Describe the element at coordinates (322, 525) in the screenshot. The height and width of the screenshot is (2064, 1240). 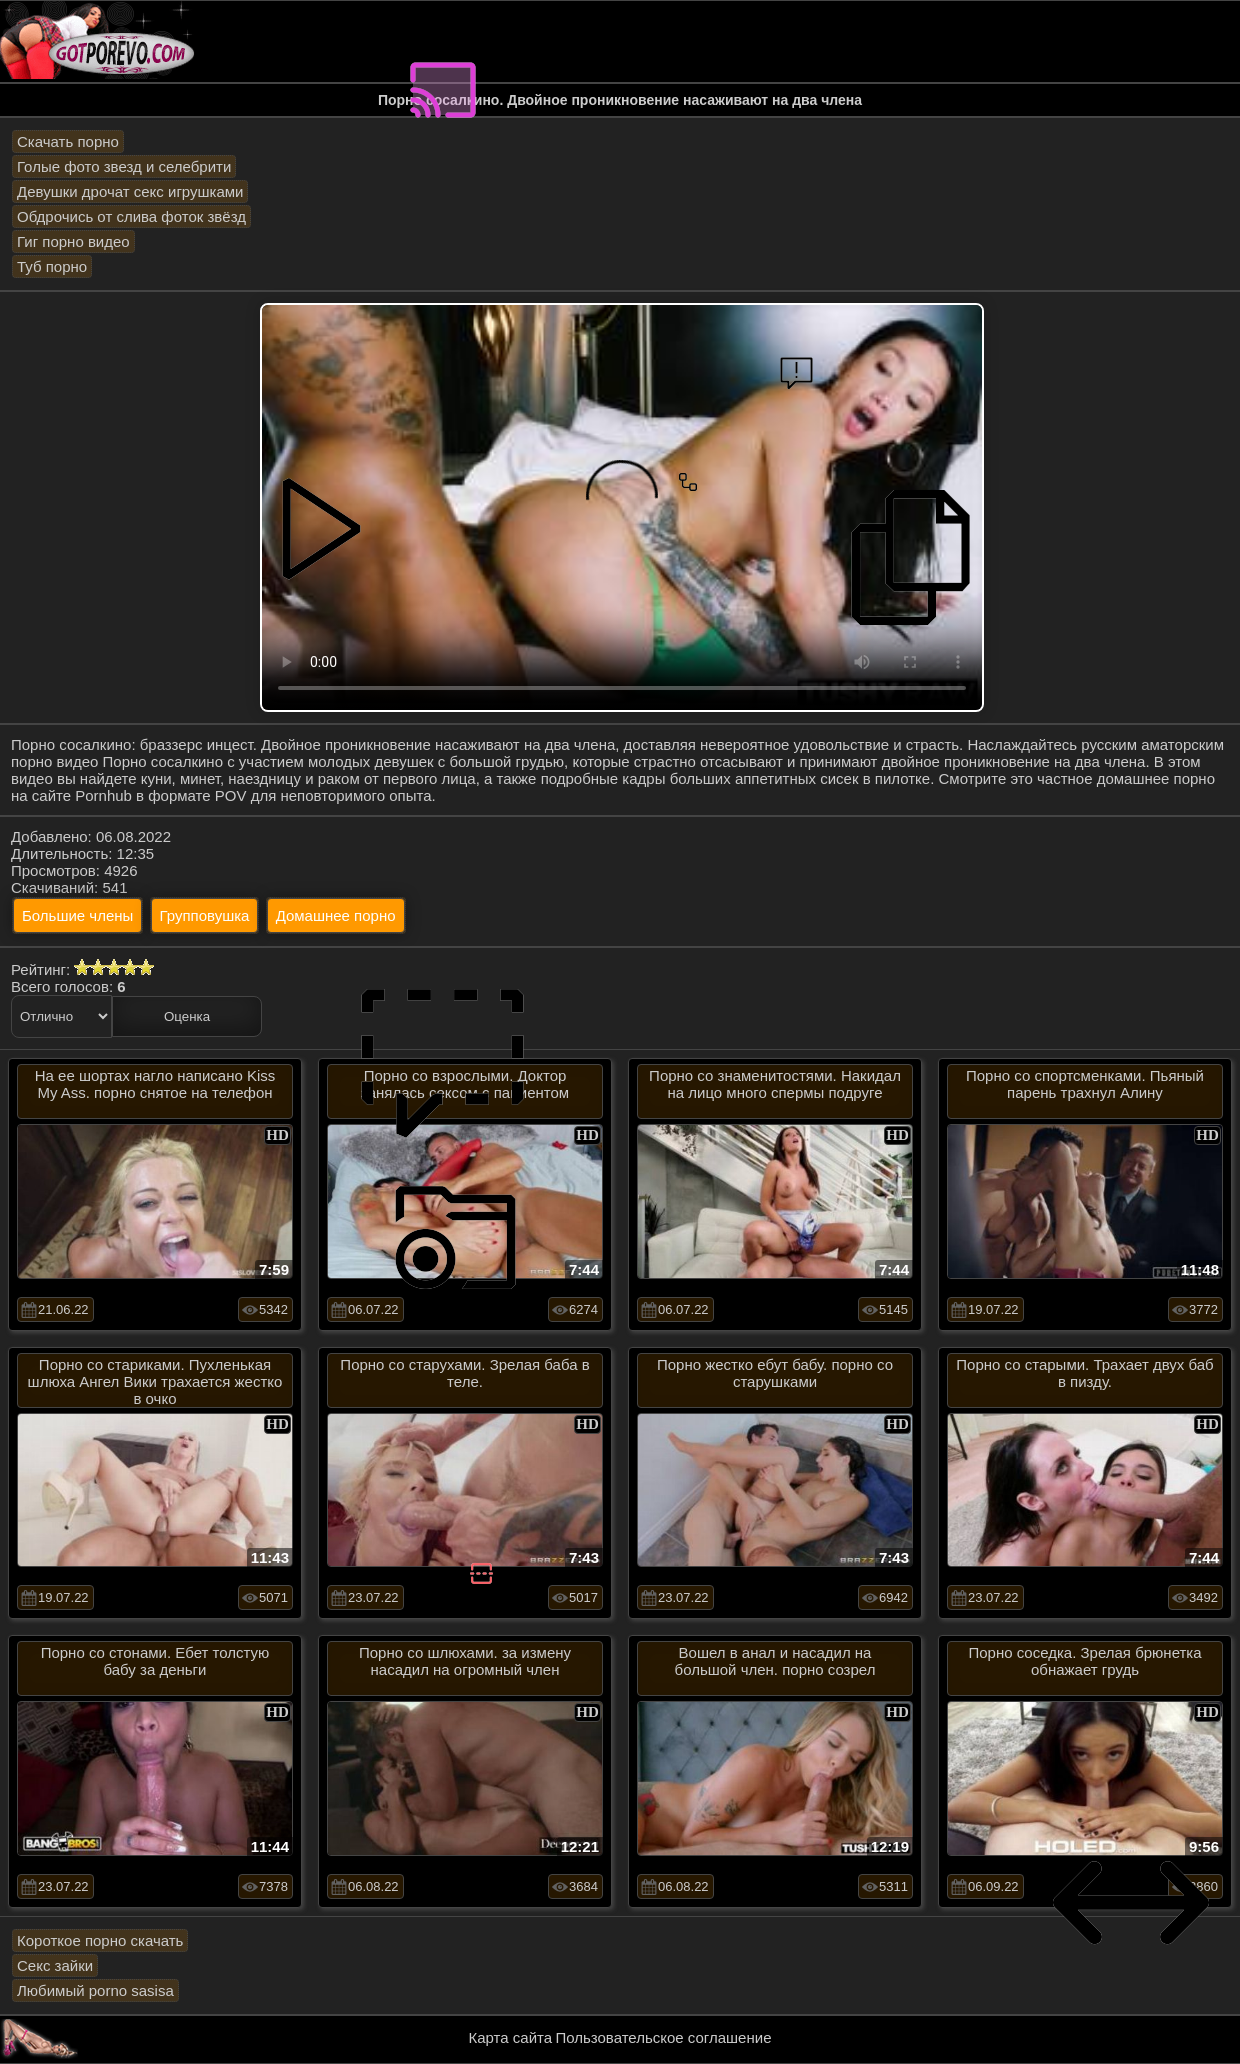
I see `start or resume playback` at that location.